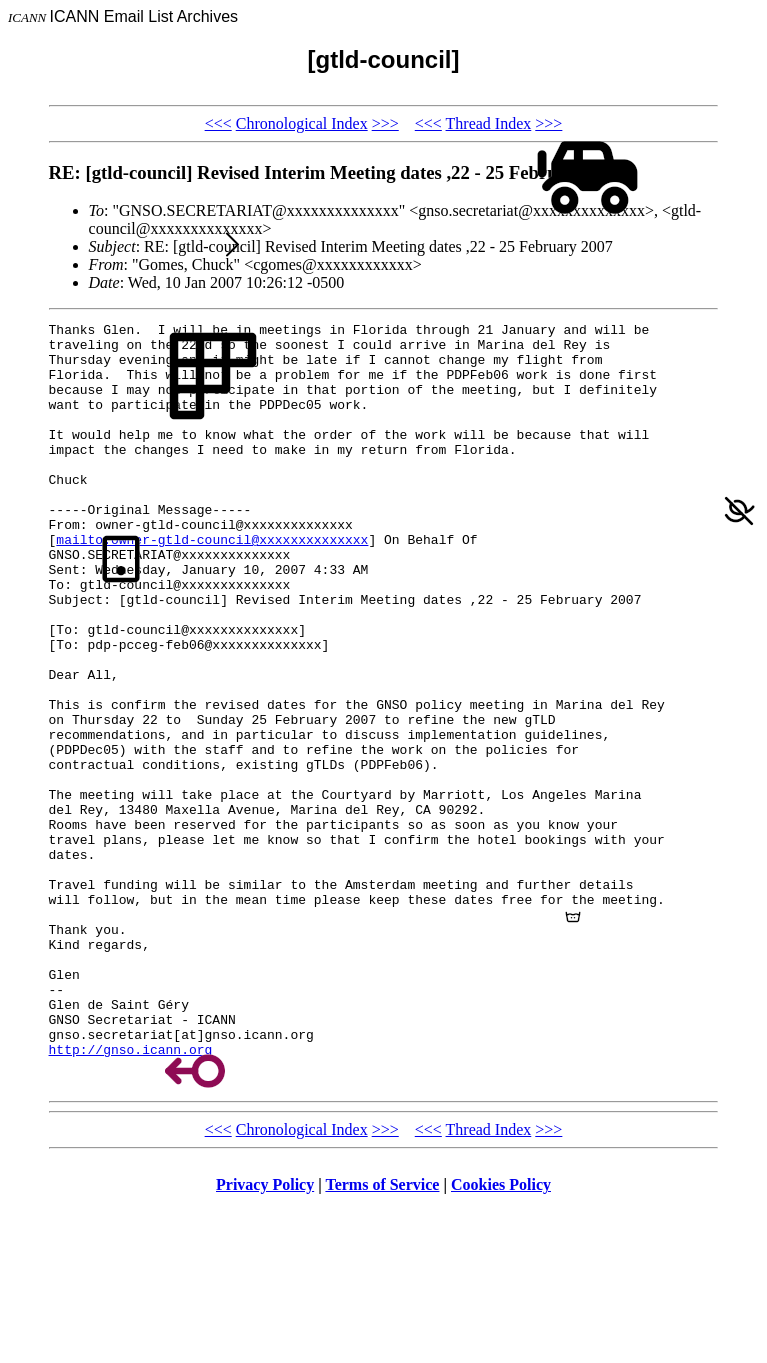 The image size is (767, 1363). Describe the element at coordinates (573, 917) in the screenshot. I see `wash at low temperature setting` at that location.